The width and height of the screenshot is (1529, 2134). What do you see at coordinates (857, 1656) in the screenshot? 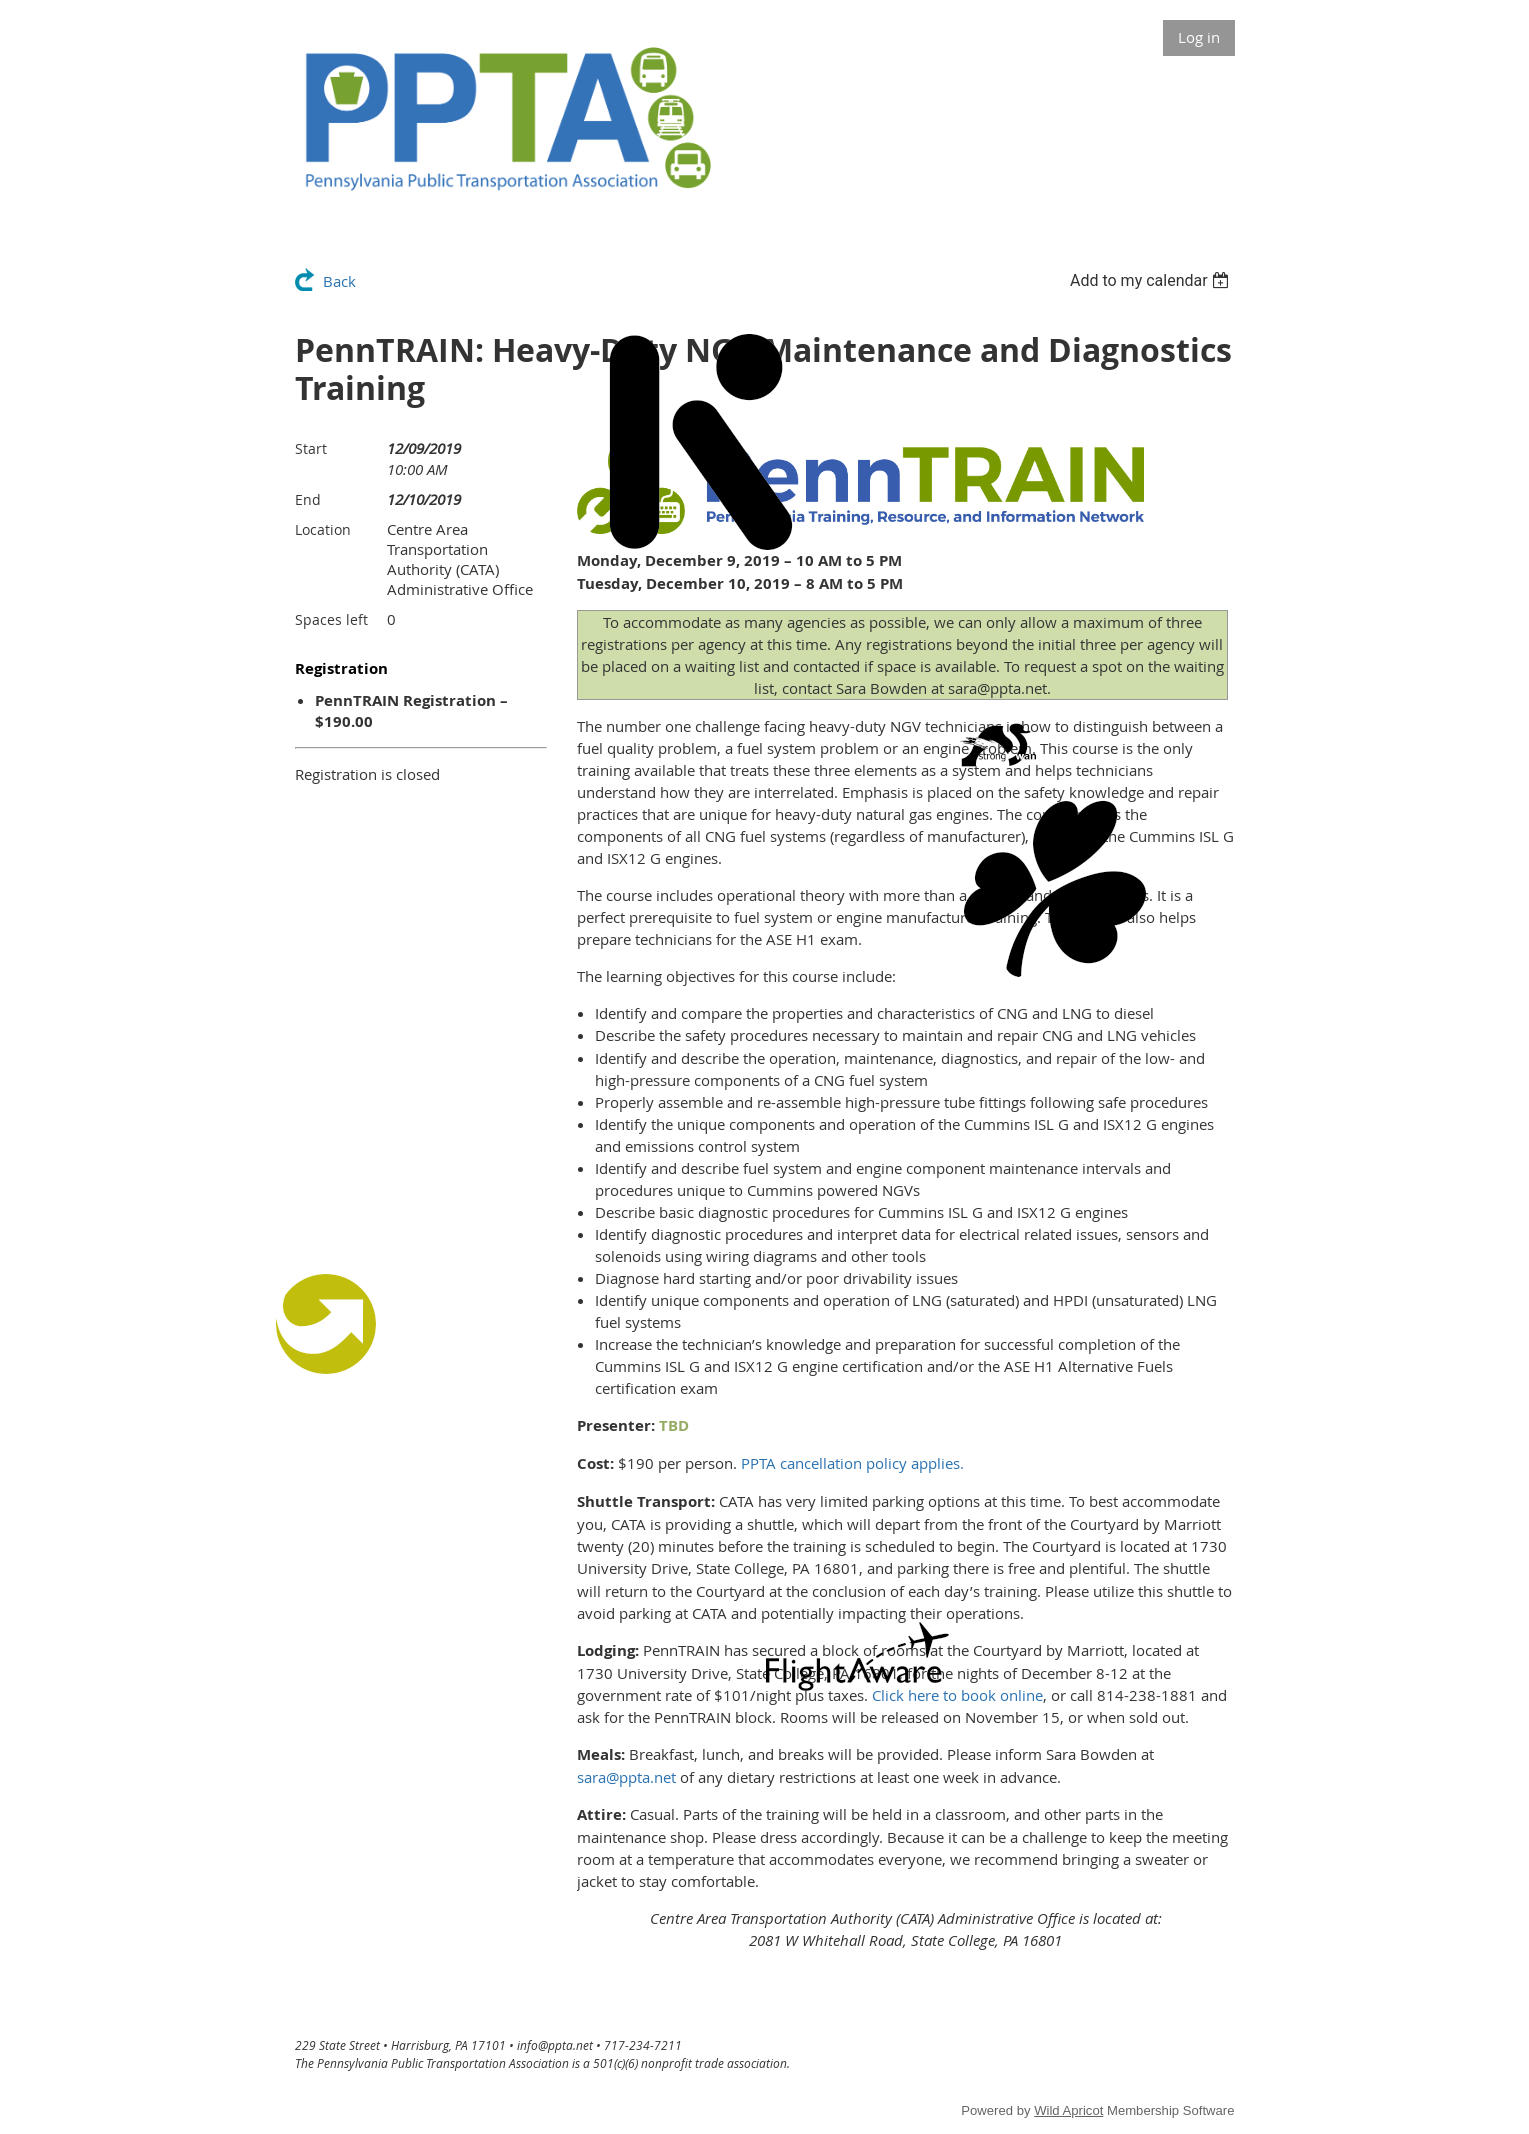
I see `open FlightAware flight tracking app` at bounding box center [857, 1656].